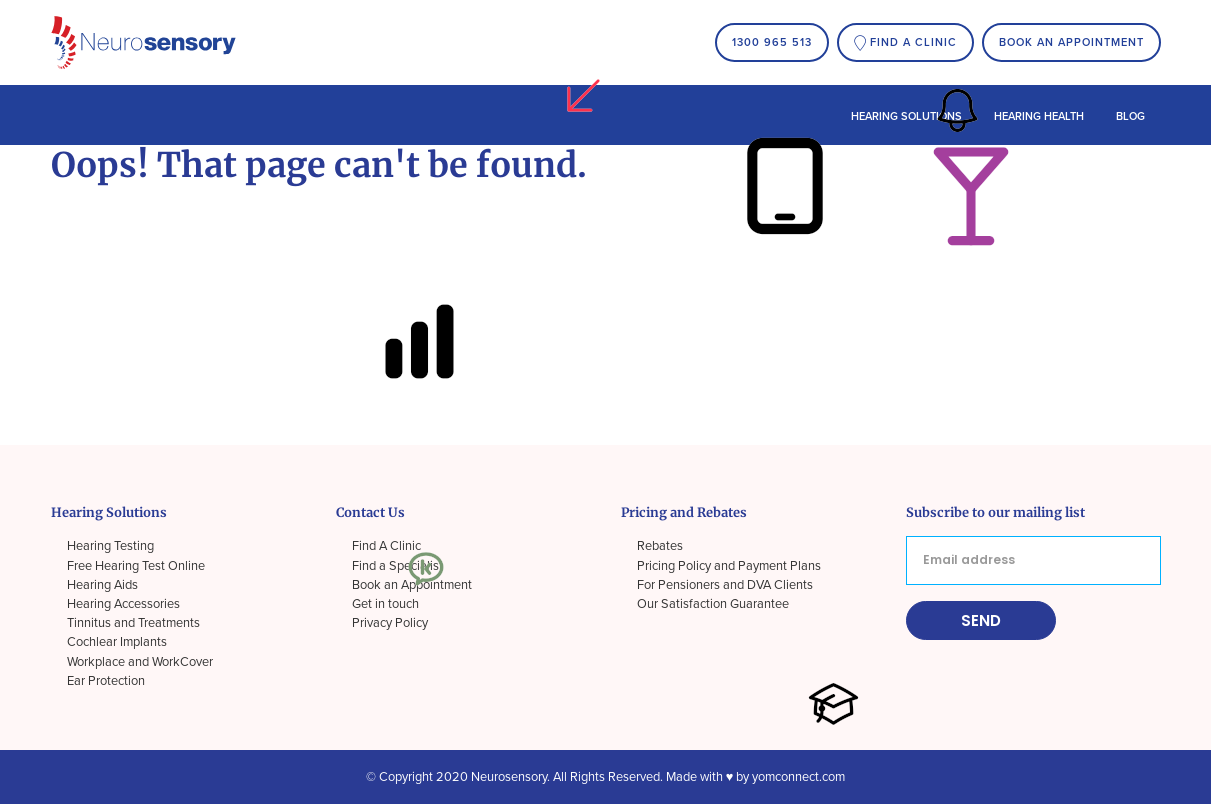 The height and width of the screenshot is (804, 1211). I want to click on access education or learning features, so click(833, 703).